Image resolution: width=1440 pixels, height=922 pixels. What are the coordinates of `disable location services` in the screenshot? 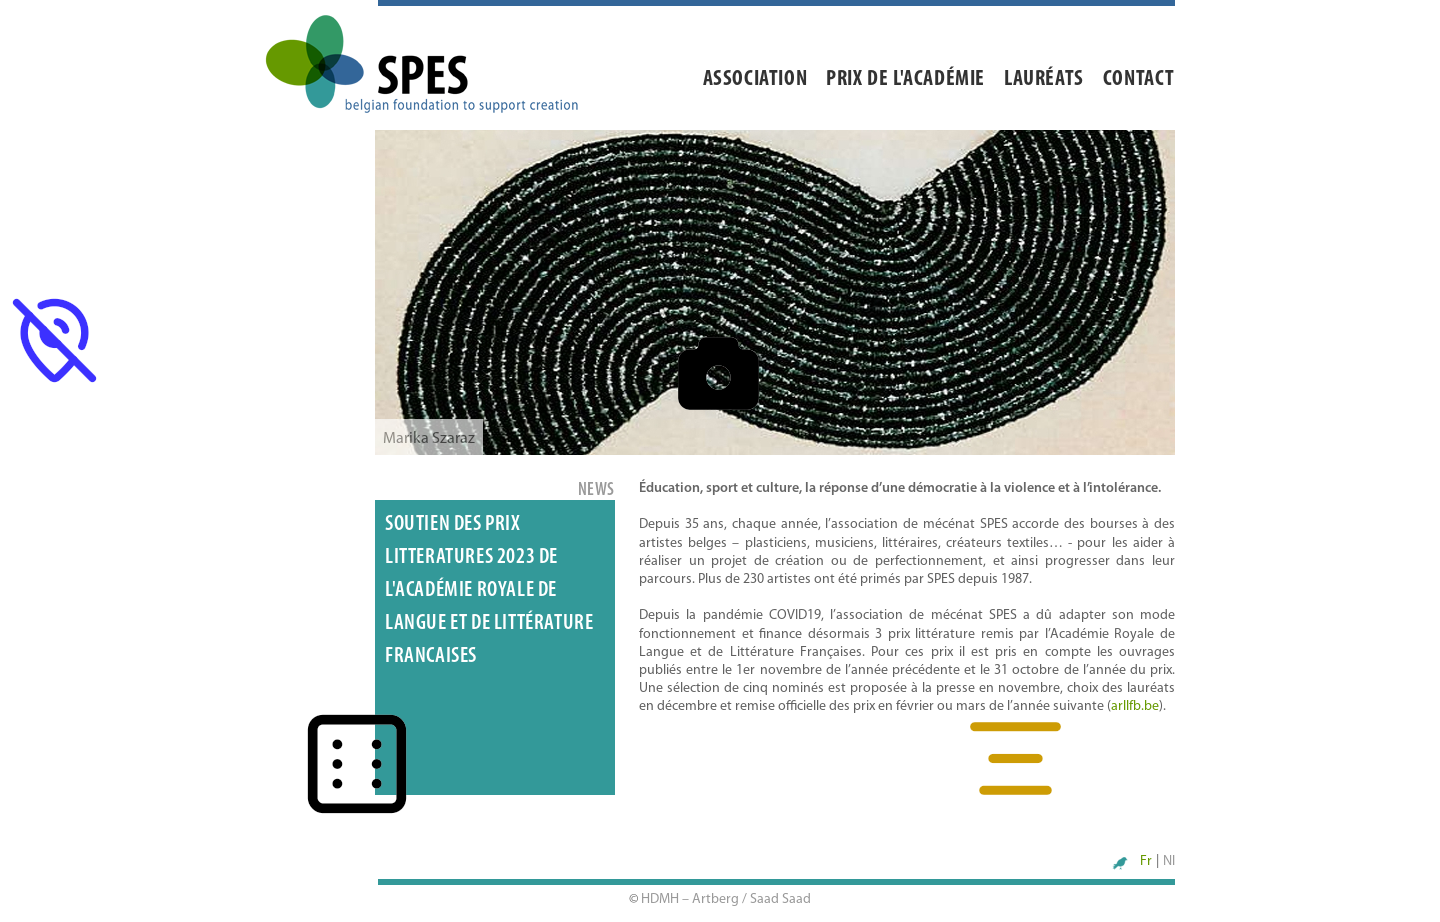 It's located at (54, 340).